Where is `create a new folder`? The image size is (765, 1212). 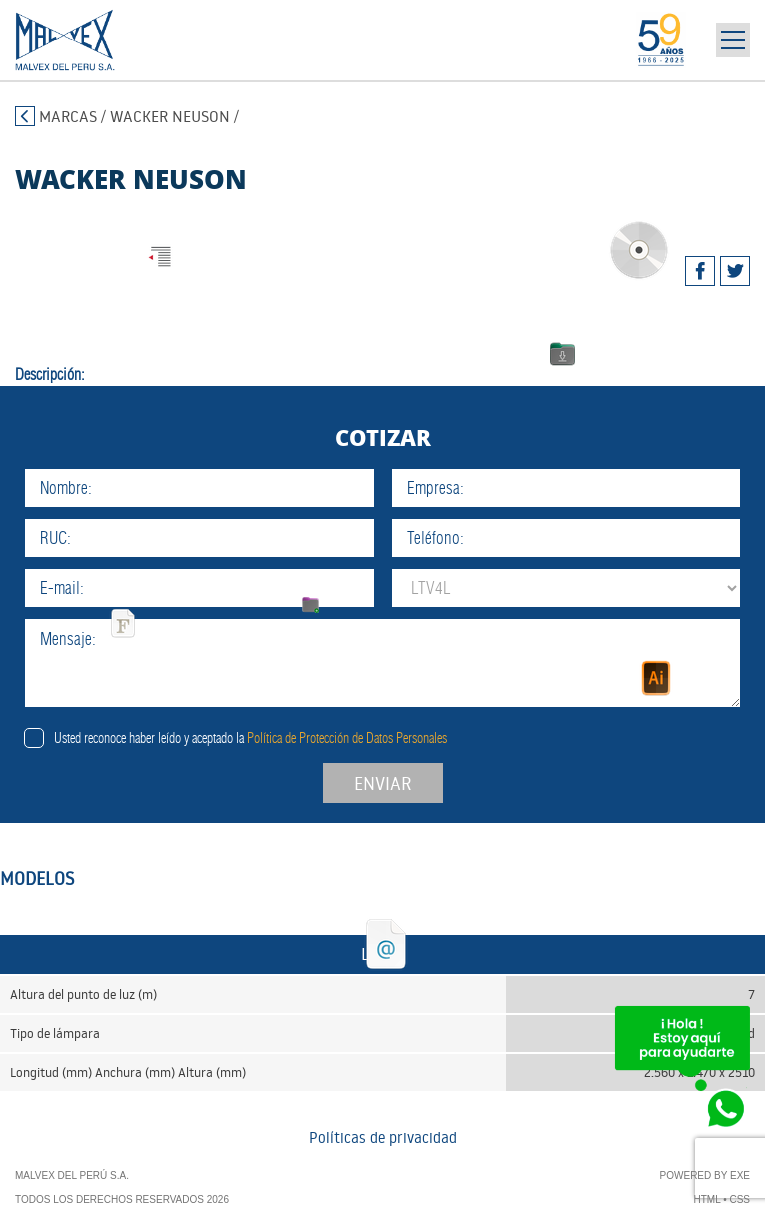 create a new folder is located at coordinates (310, 604).